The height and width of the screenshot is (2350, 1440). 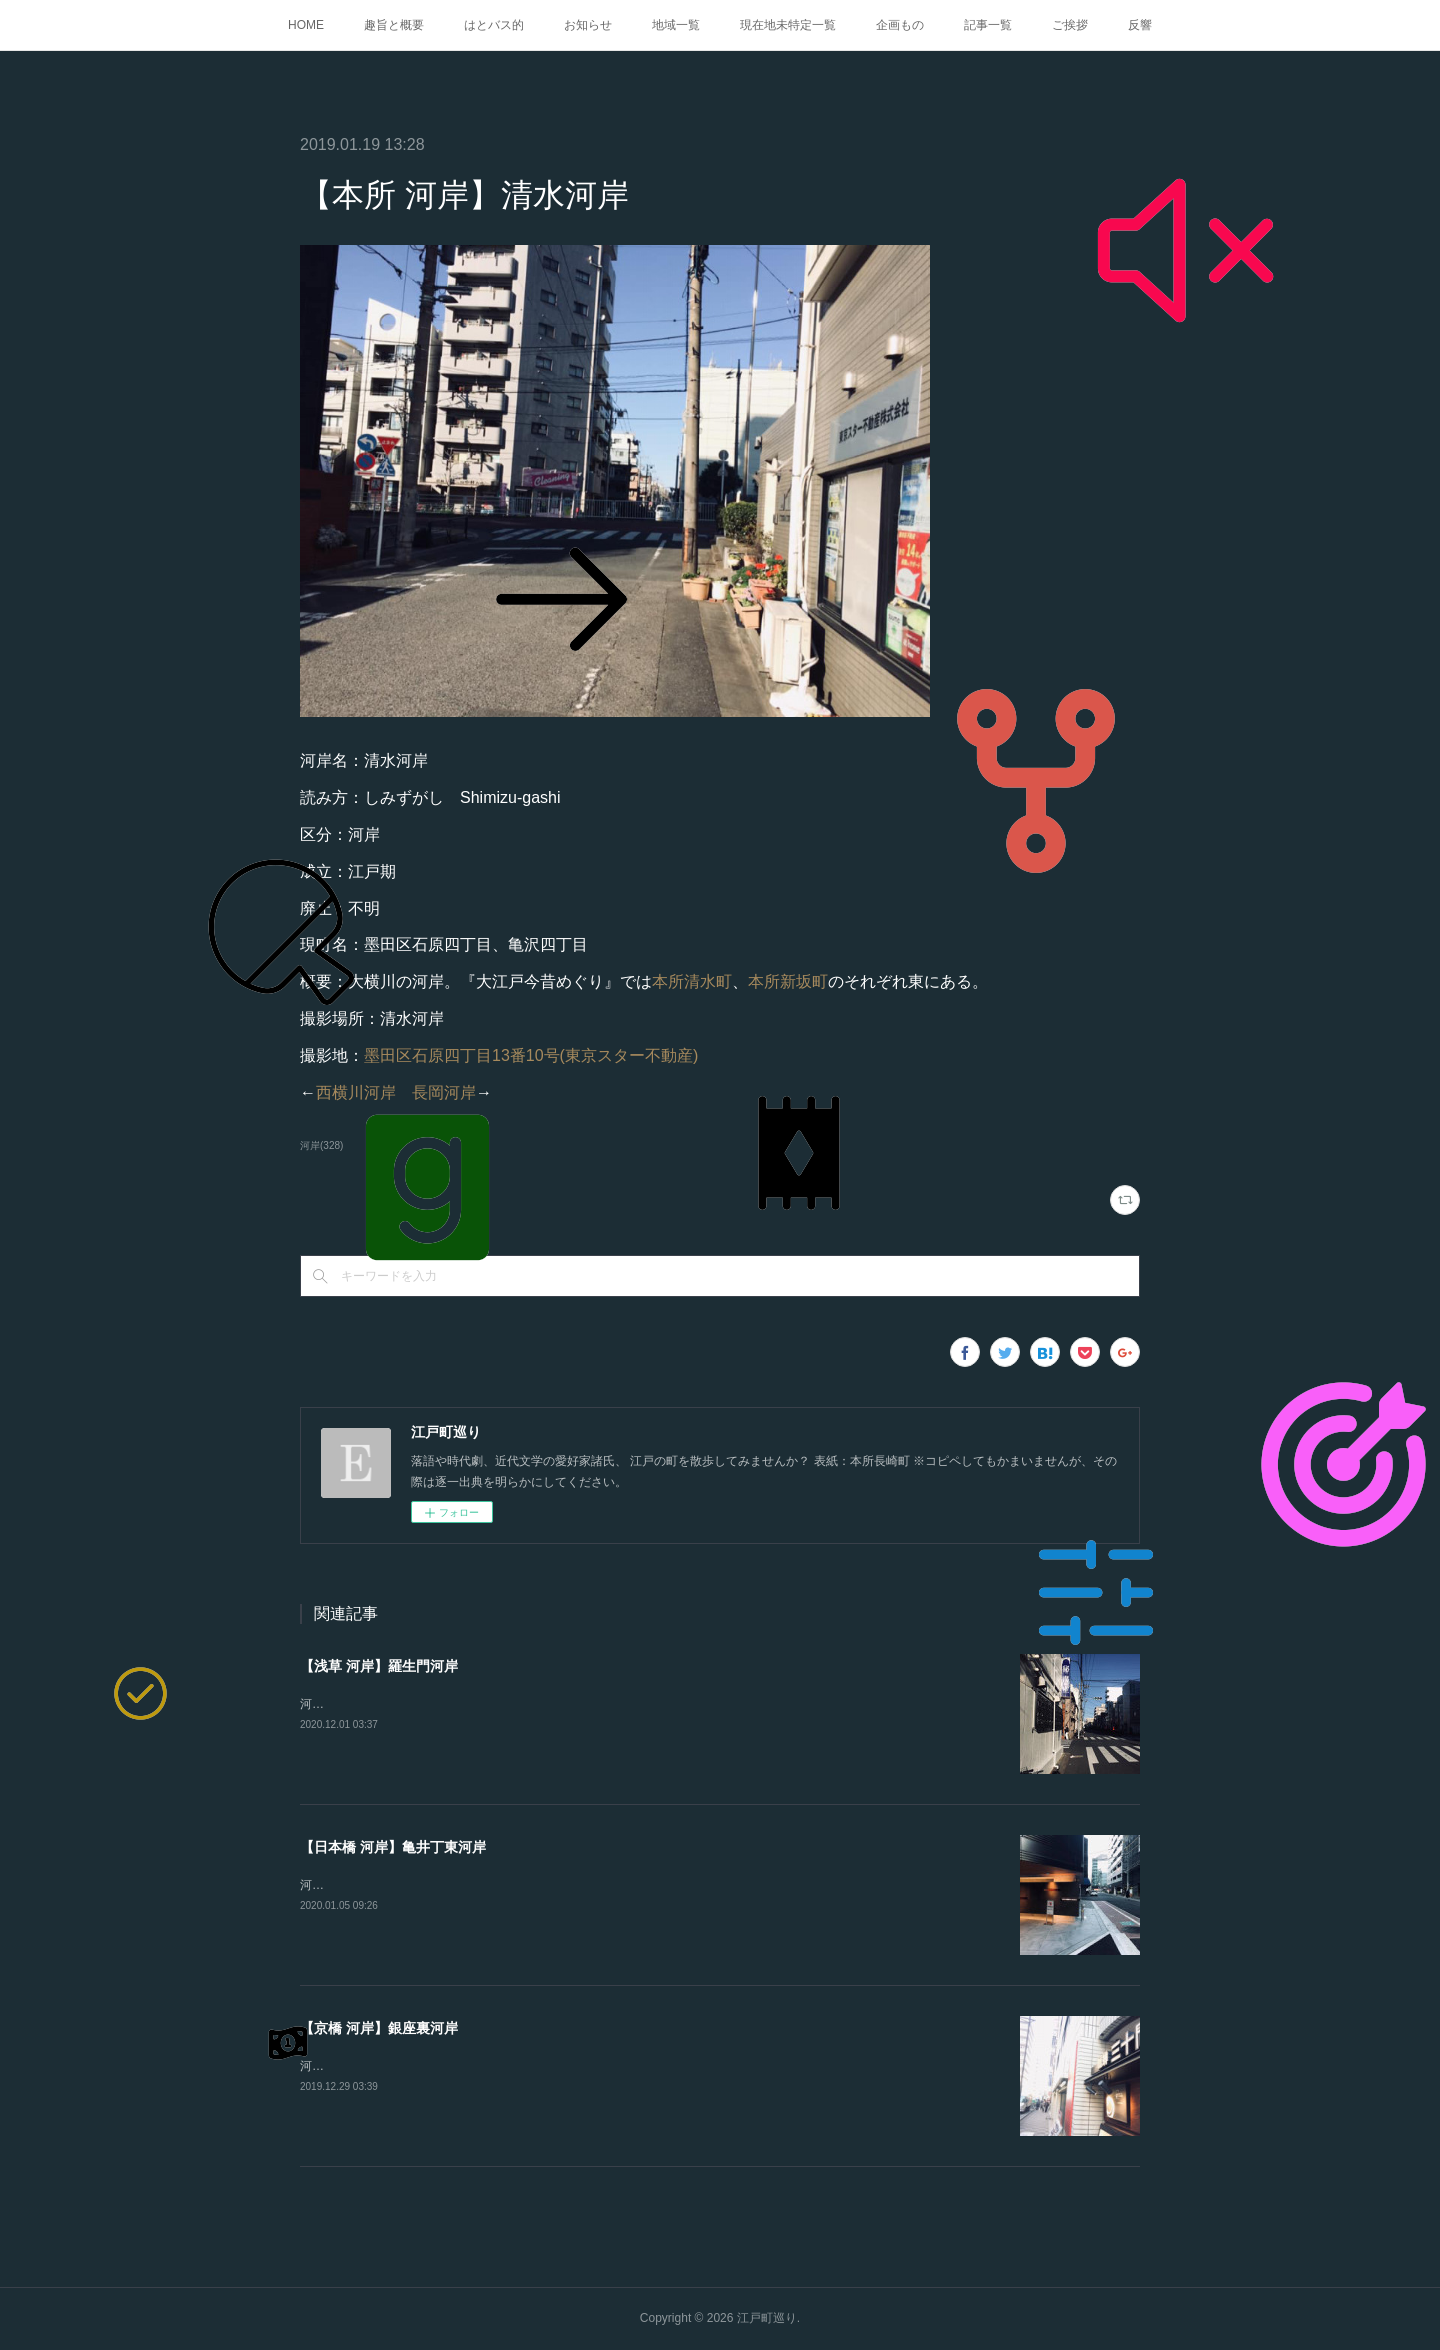 What do you see at coordinates (799, 1153) in the screenshot?
I see `view or manage rug products in a home decor app` at bounding box center [799, 1153].